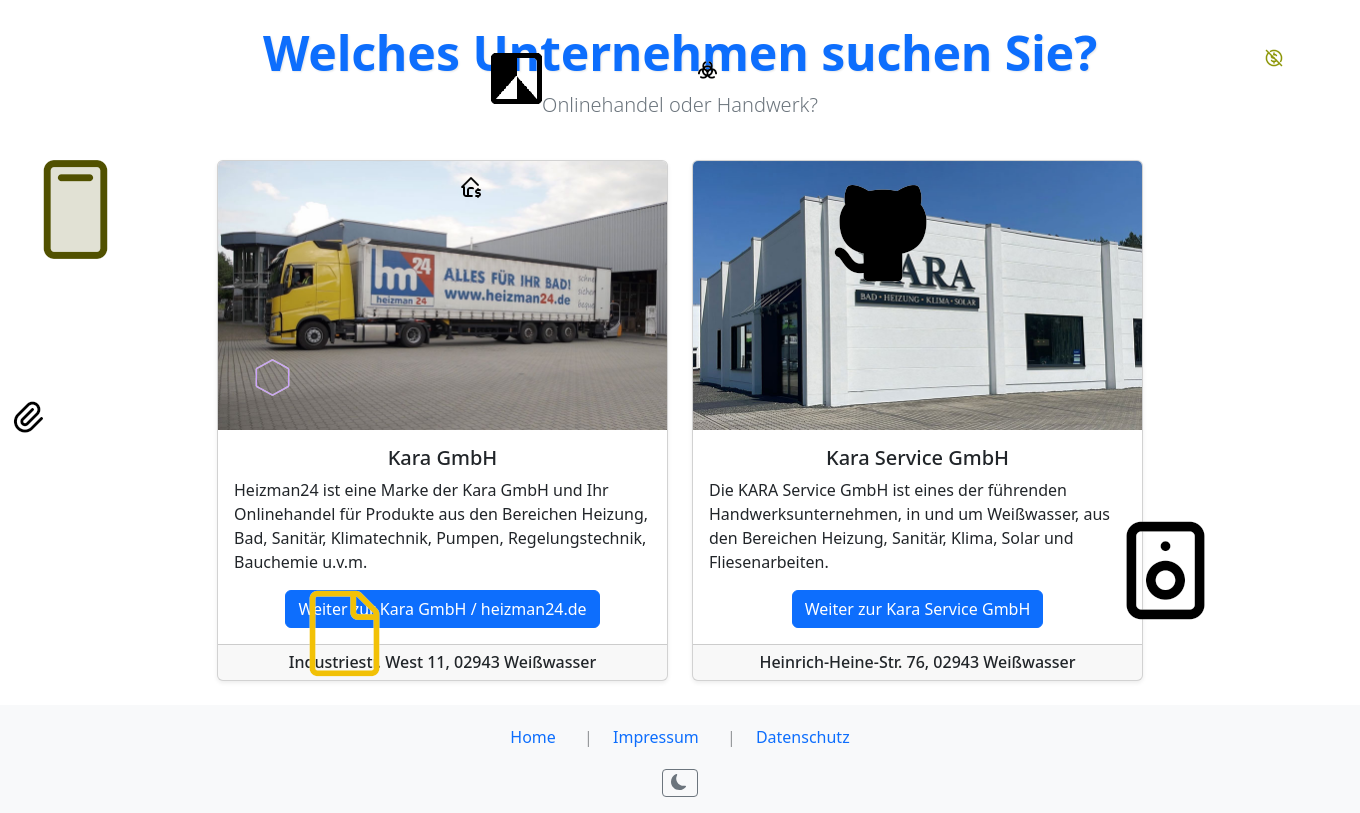  I want to click on attach a file to your message, so click(28, 417).